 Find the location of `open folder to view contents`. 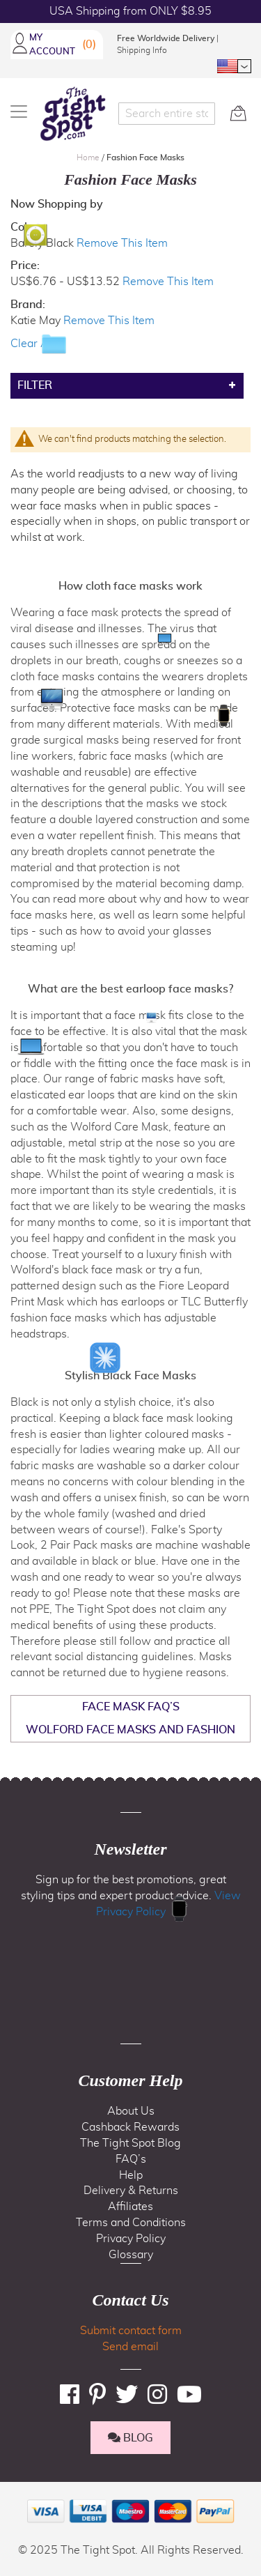

open folder to view contents is located at coordinates (54, 344).